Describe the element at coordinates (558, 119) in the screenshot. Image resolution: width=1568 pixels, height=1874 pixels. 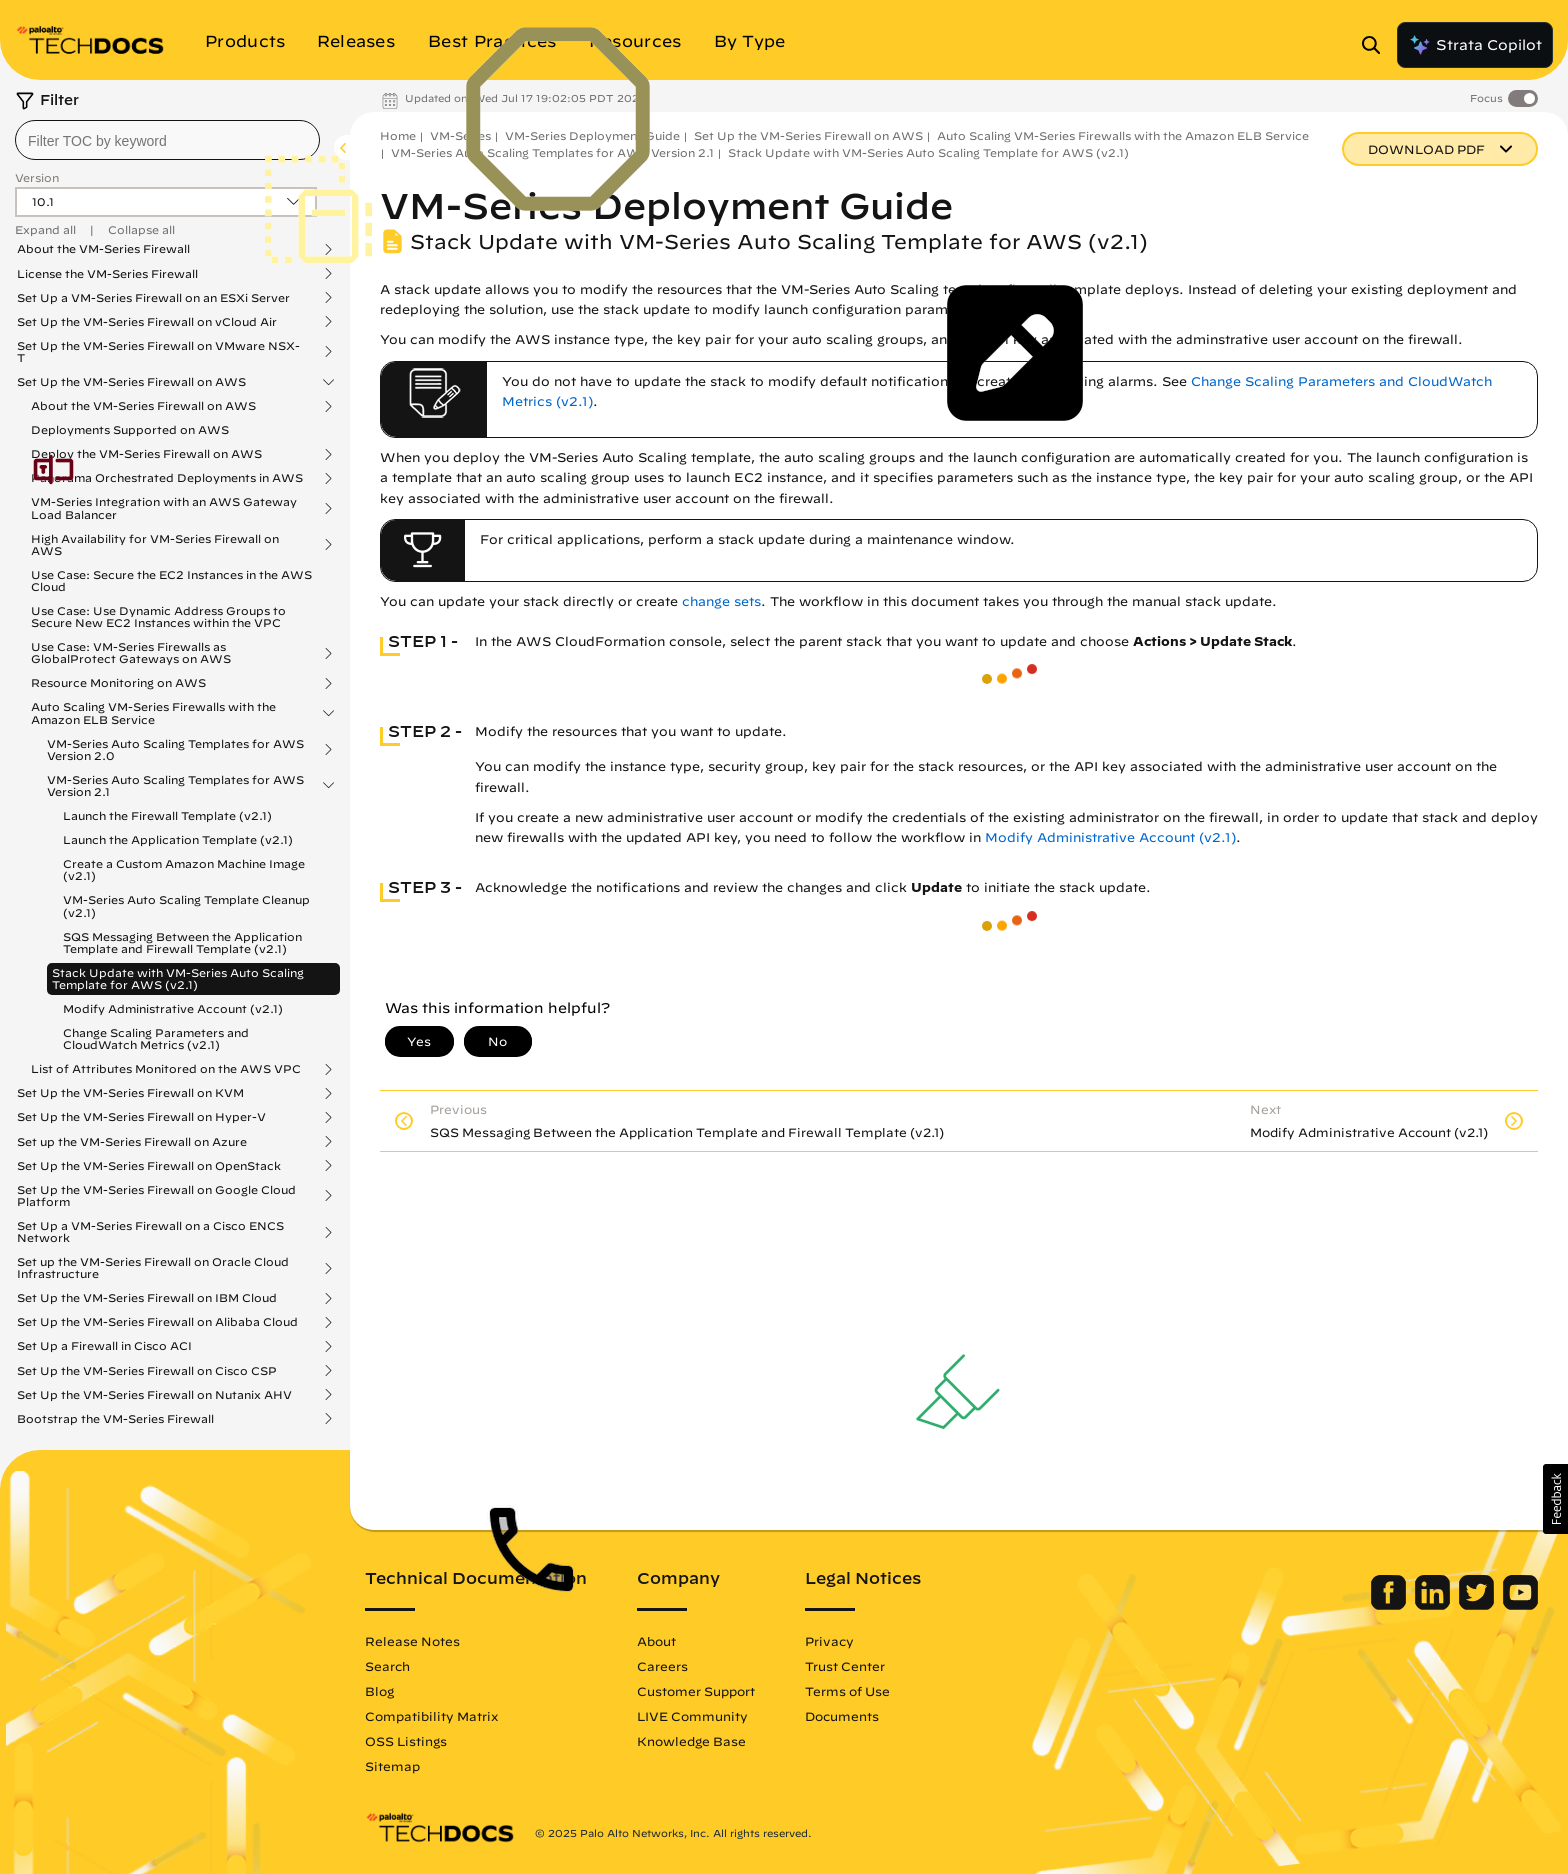
I see `generic shape or placeholder icon` at that location.